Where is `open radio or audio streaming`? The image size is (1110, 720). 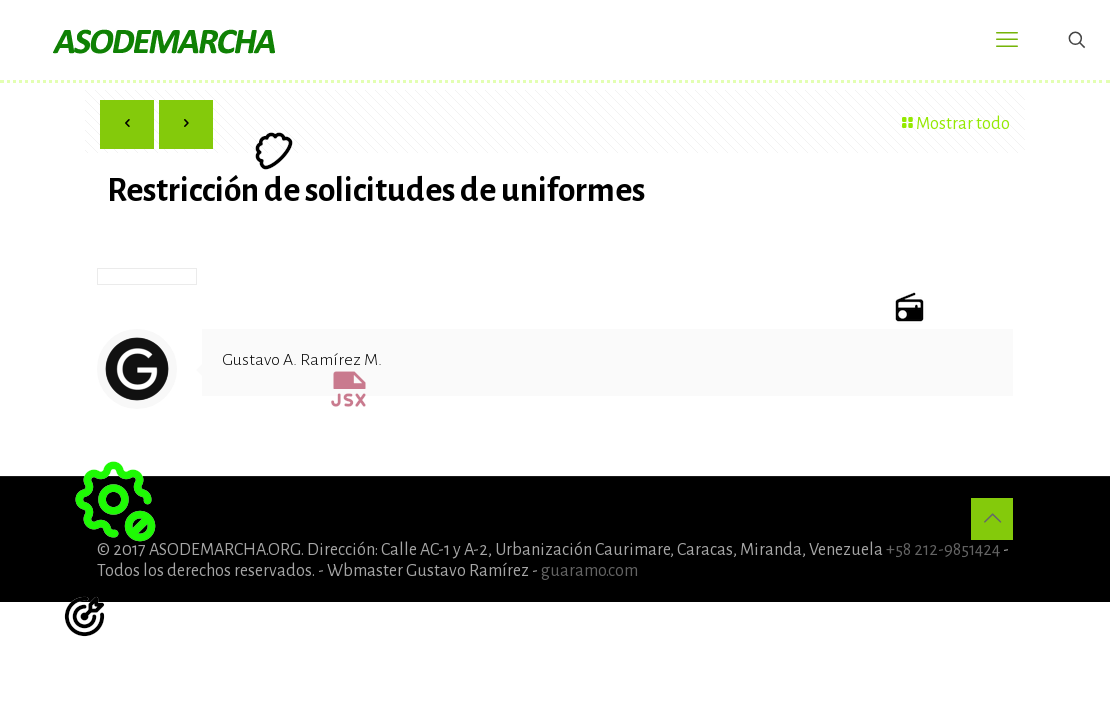
open radio or audio streaming is located at coordinates (909, 307).